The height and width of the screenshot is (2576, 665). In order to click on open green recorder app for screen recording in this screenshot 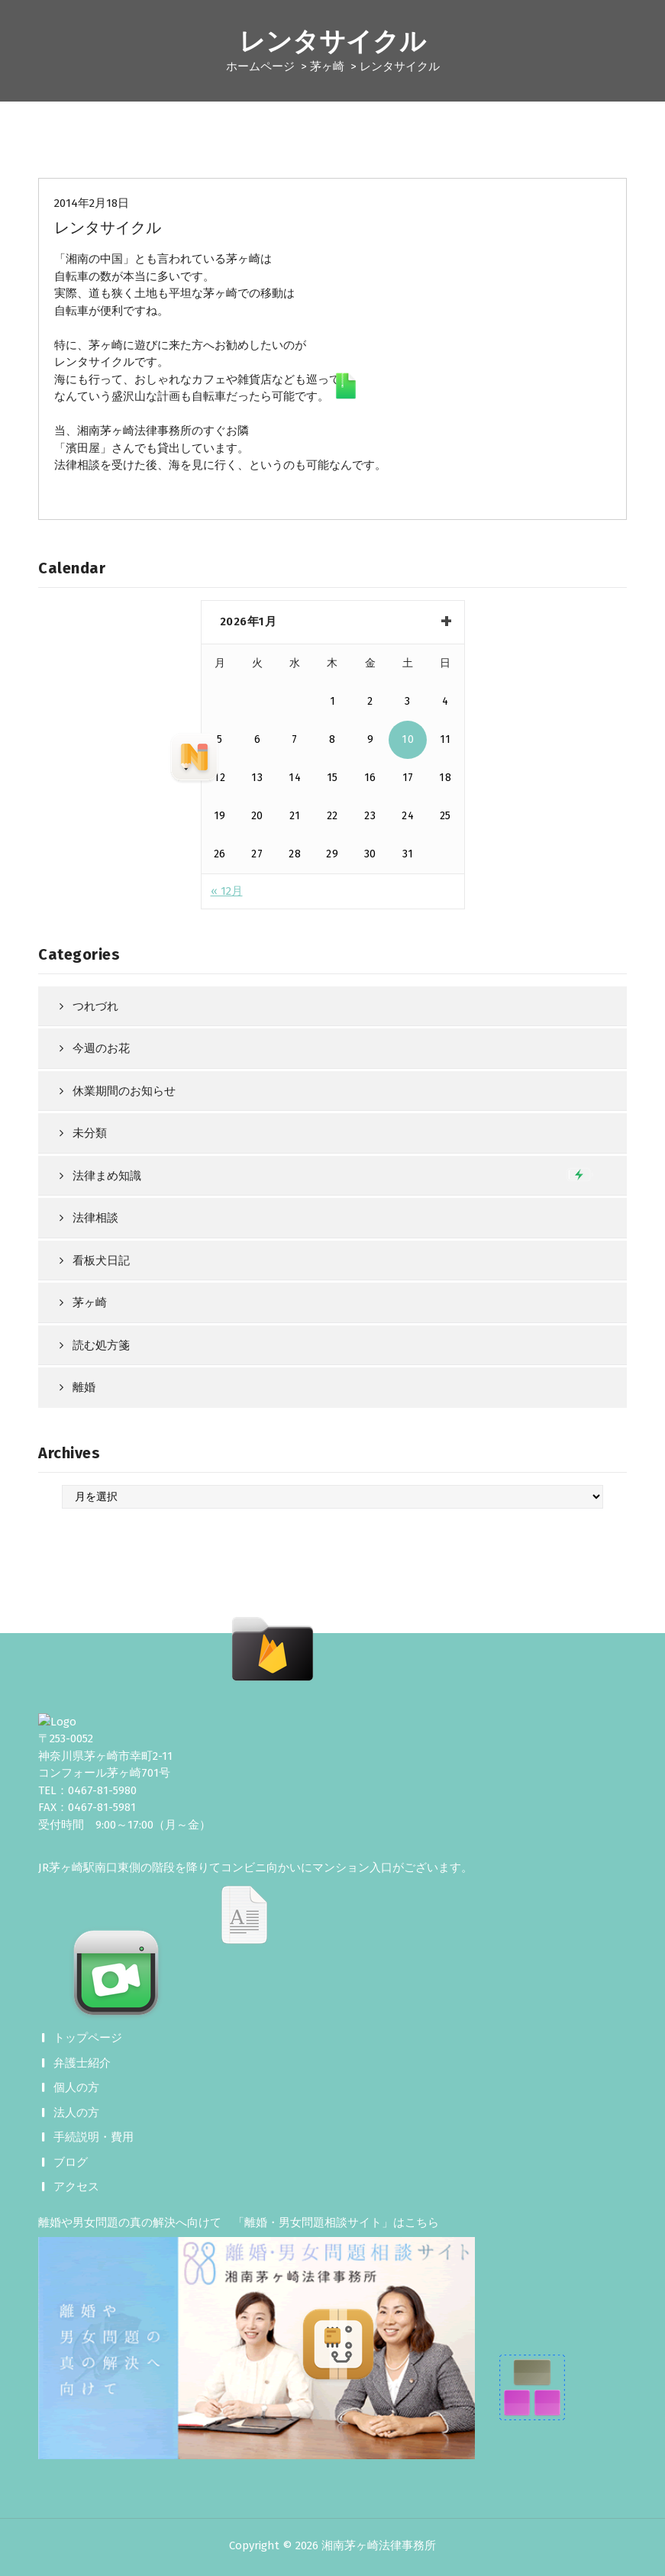, I will do `click(116, 1973)`.